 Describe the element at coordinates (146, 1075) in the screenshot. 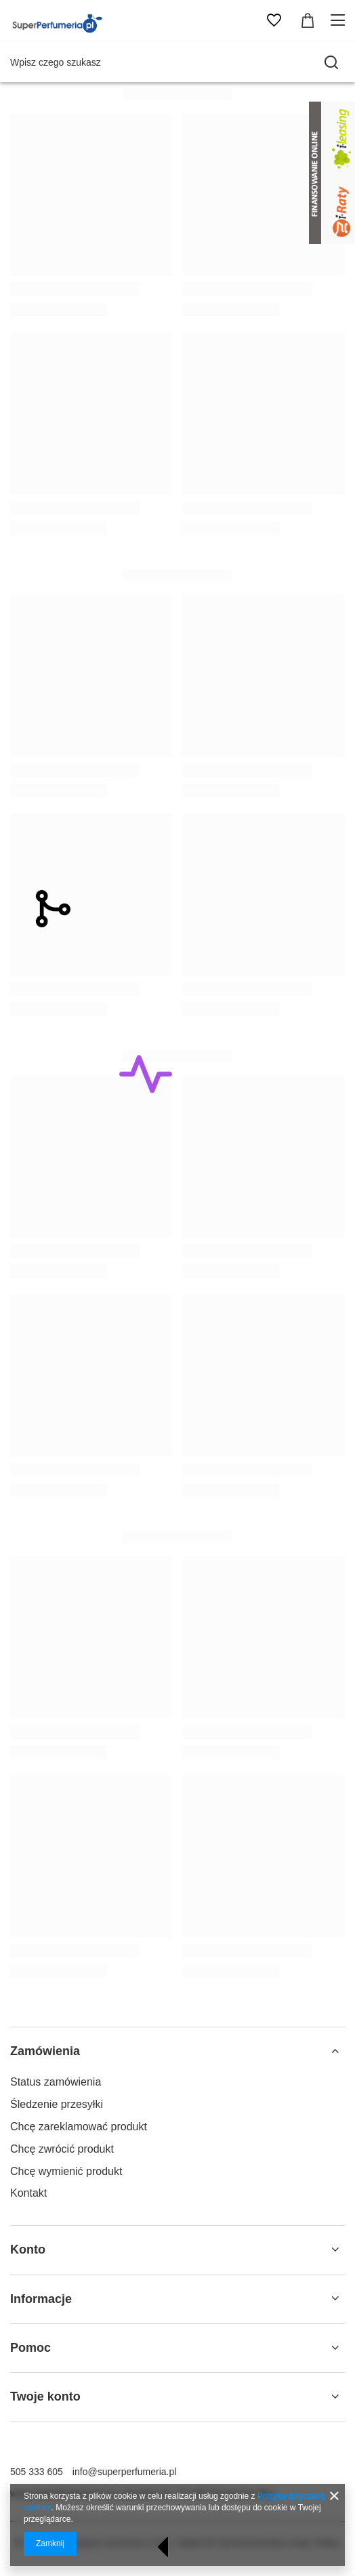

I see `view repository activity and insights` at that location.